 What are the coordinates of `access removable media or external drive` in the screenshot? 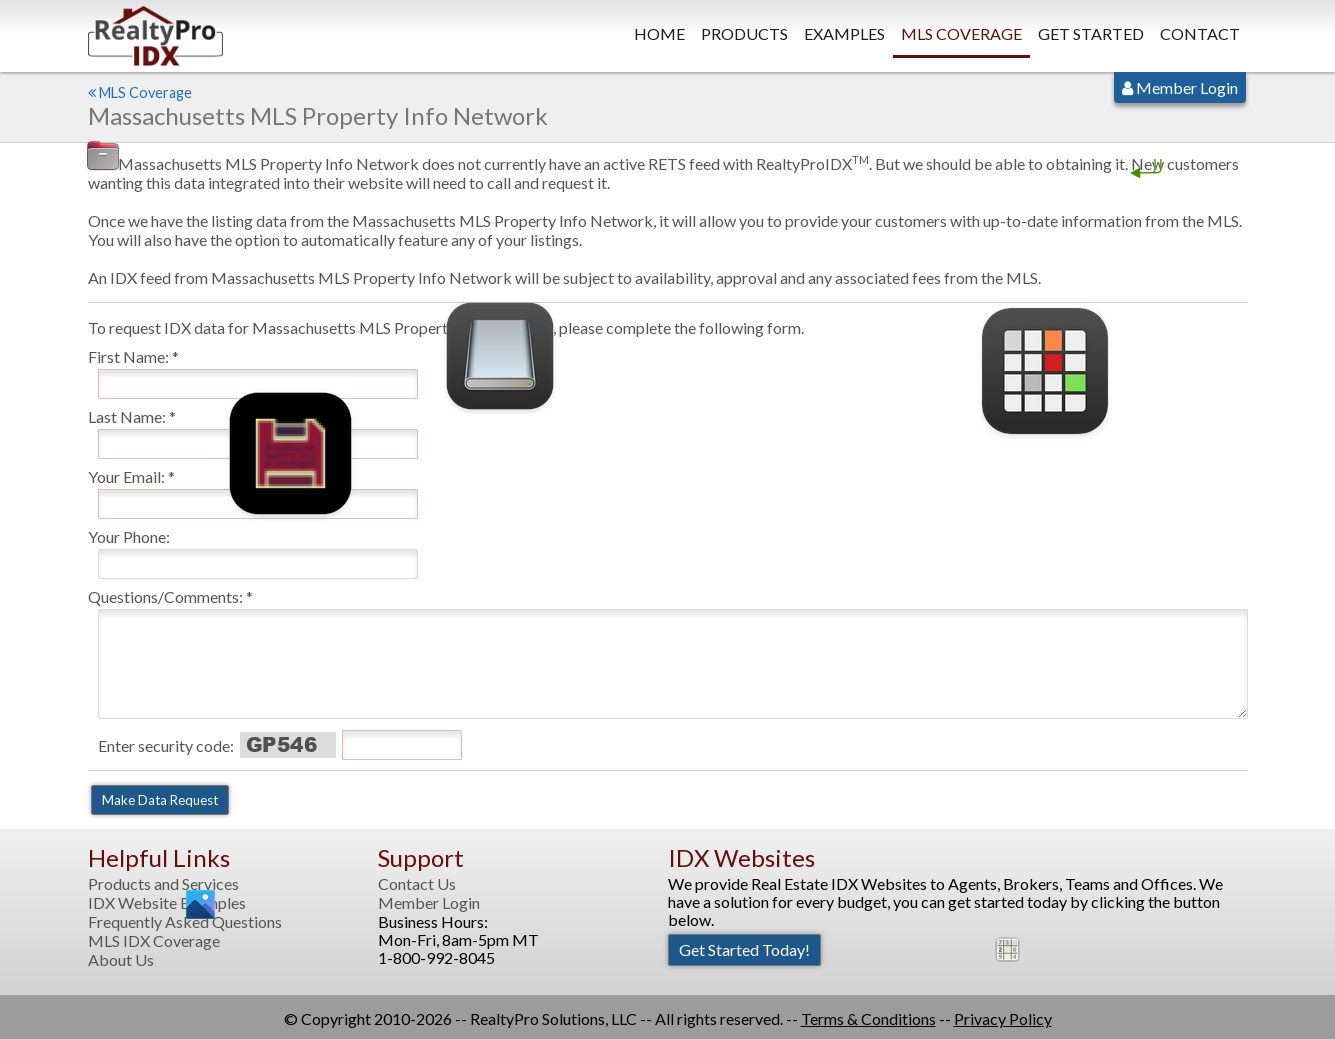 It's located at (500, 356).